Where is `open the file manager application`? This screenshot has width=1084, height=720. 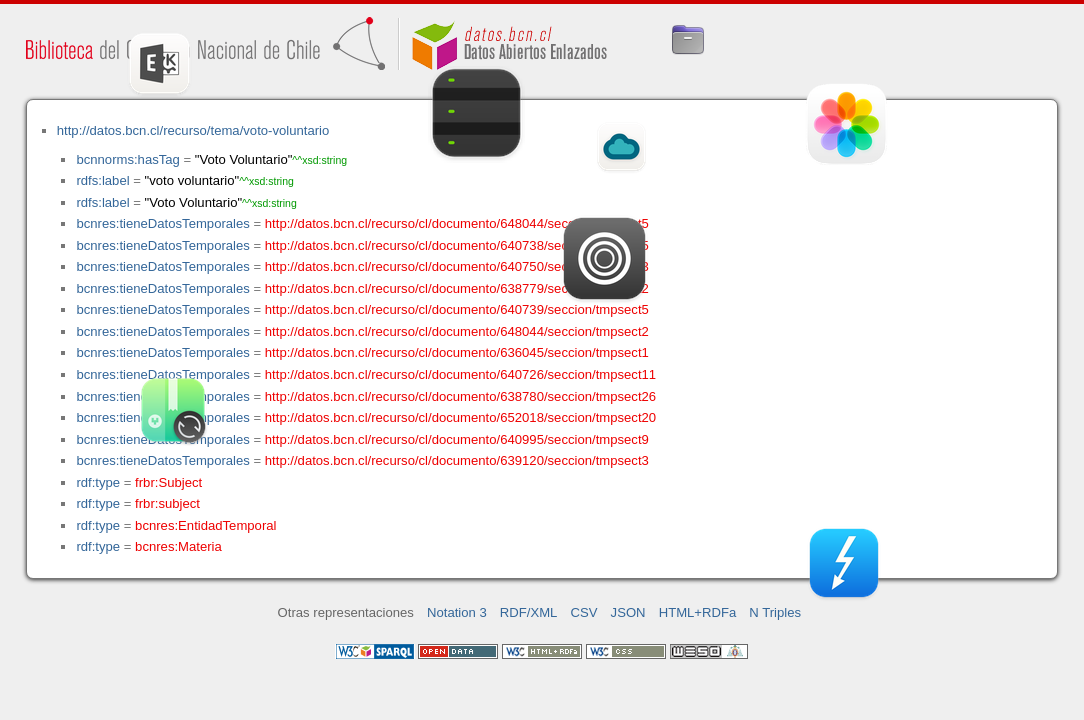 open the file manager application is located at coordinates (688, 39).